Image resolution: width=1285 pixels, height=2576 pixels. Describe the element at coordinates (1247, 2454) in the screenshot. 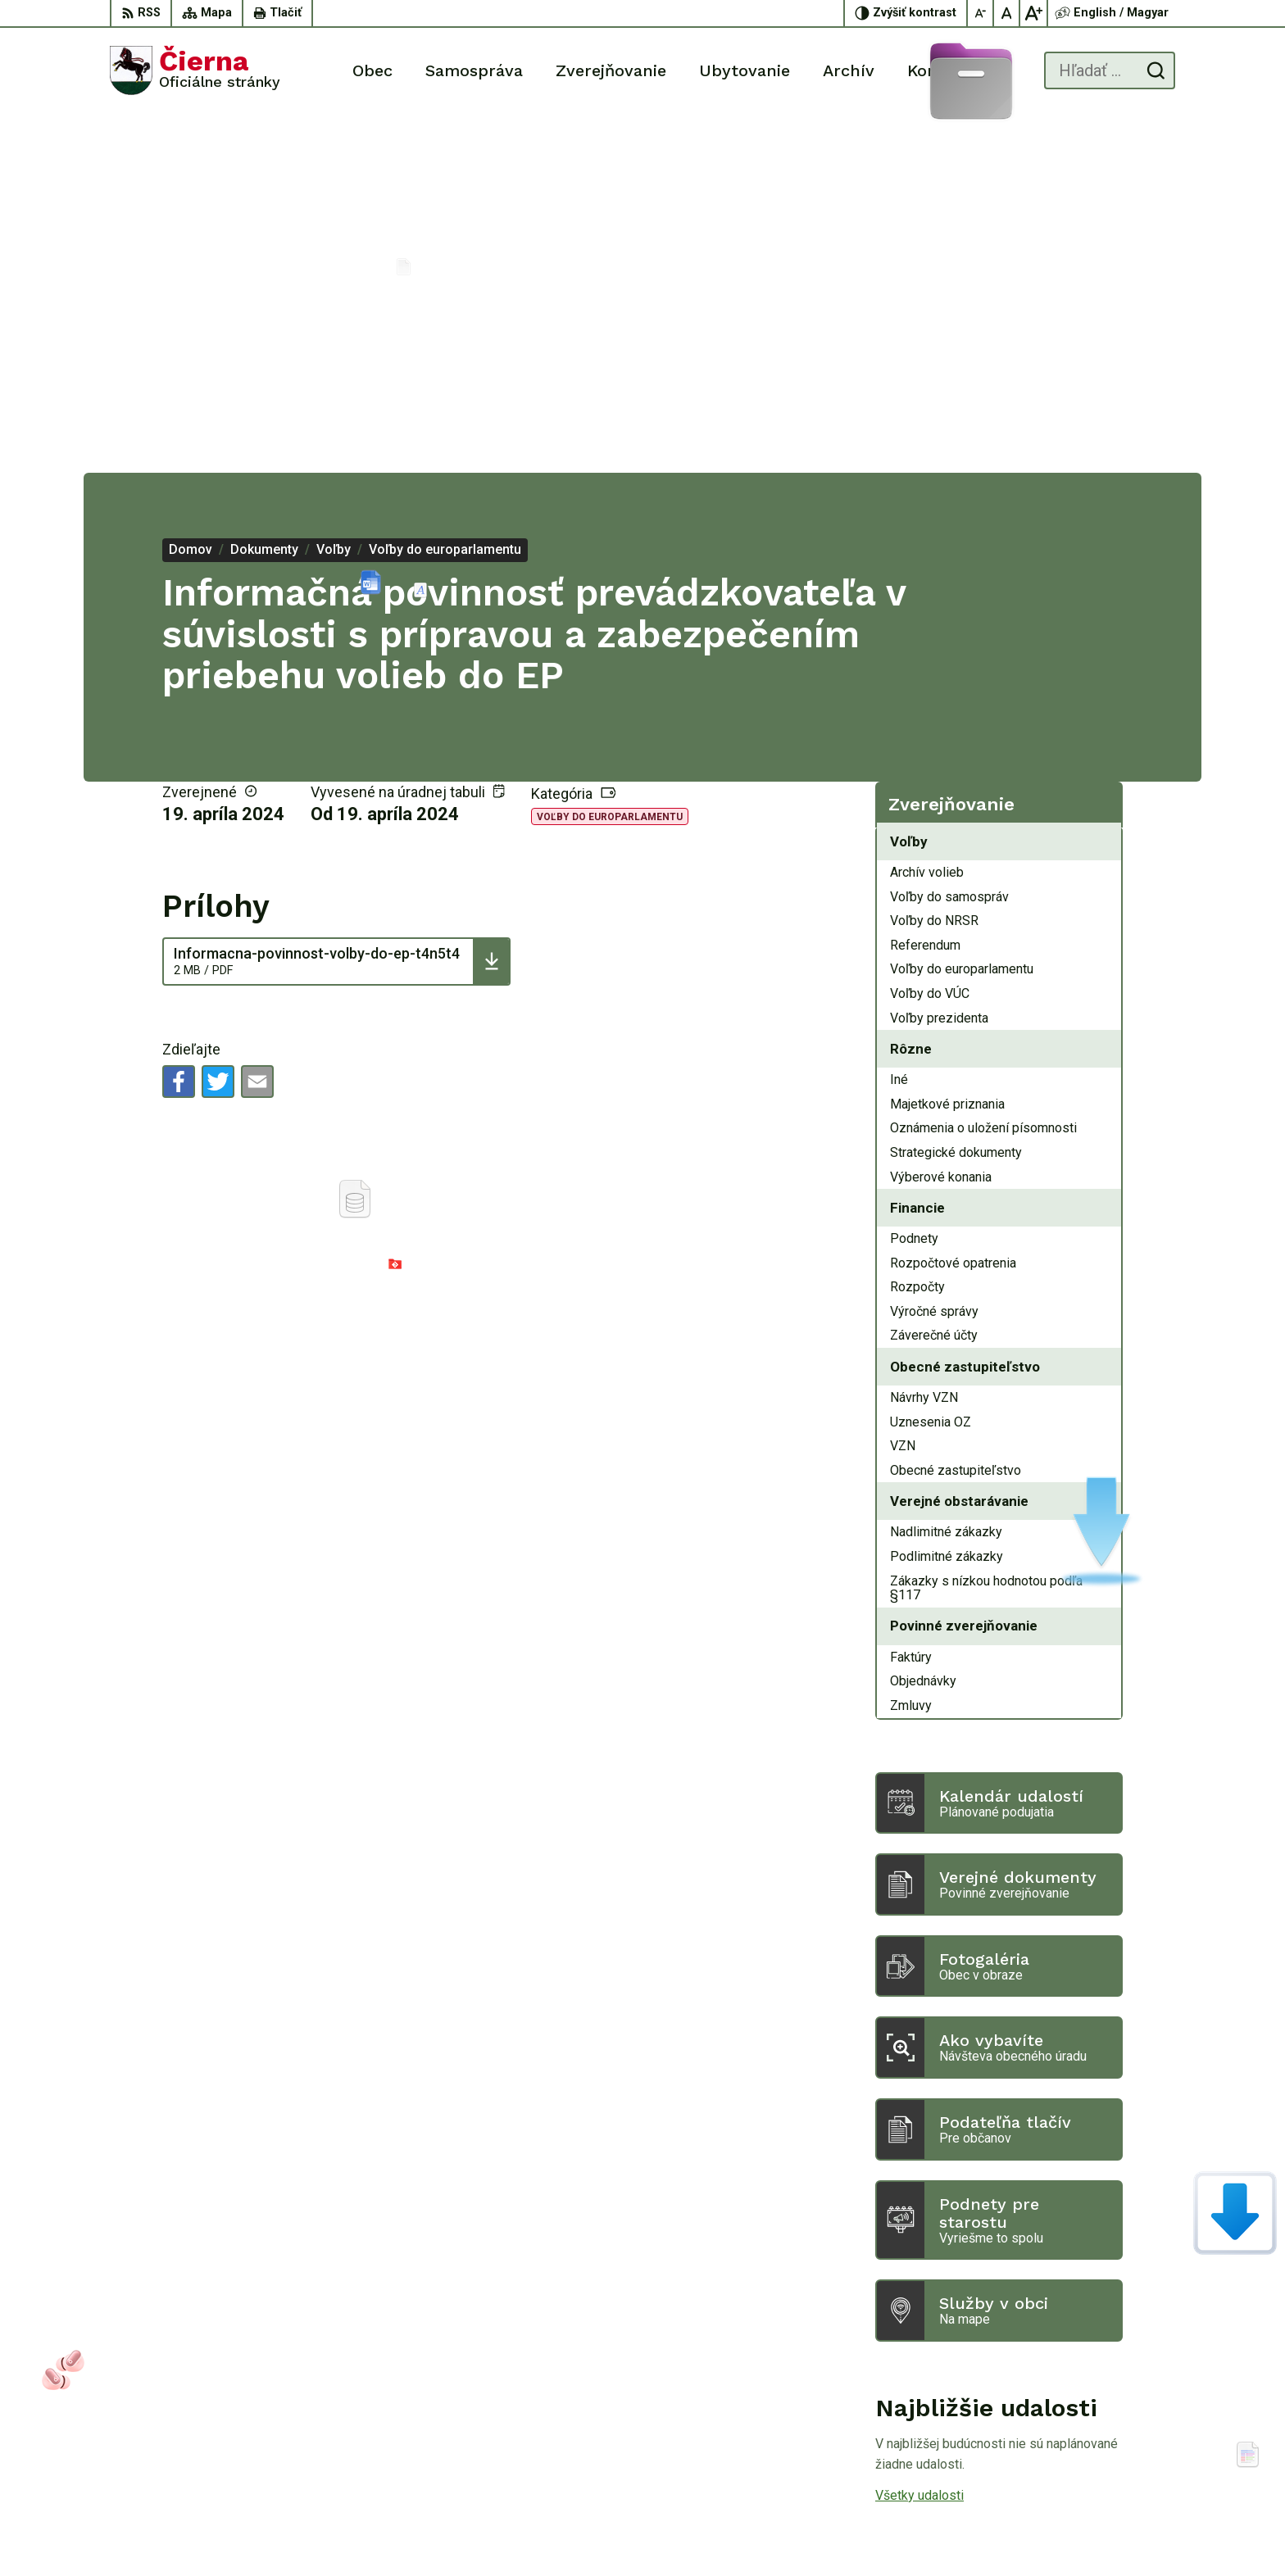

I see `access development tools and applications` at that location.